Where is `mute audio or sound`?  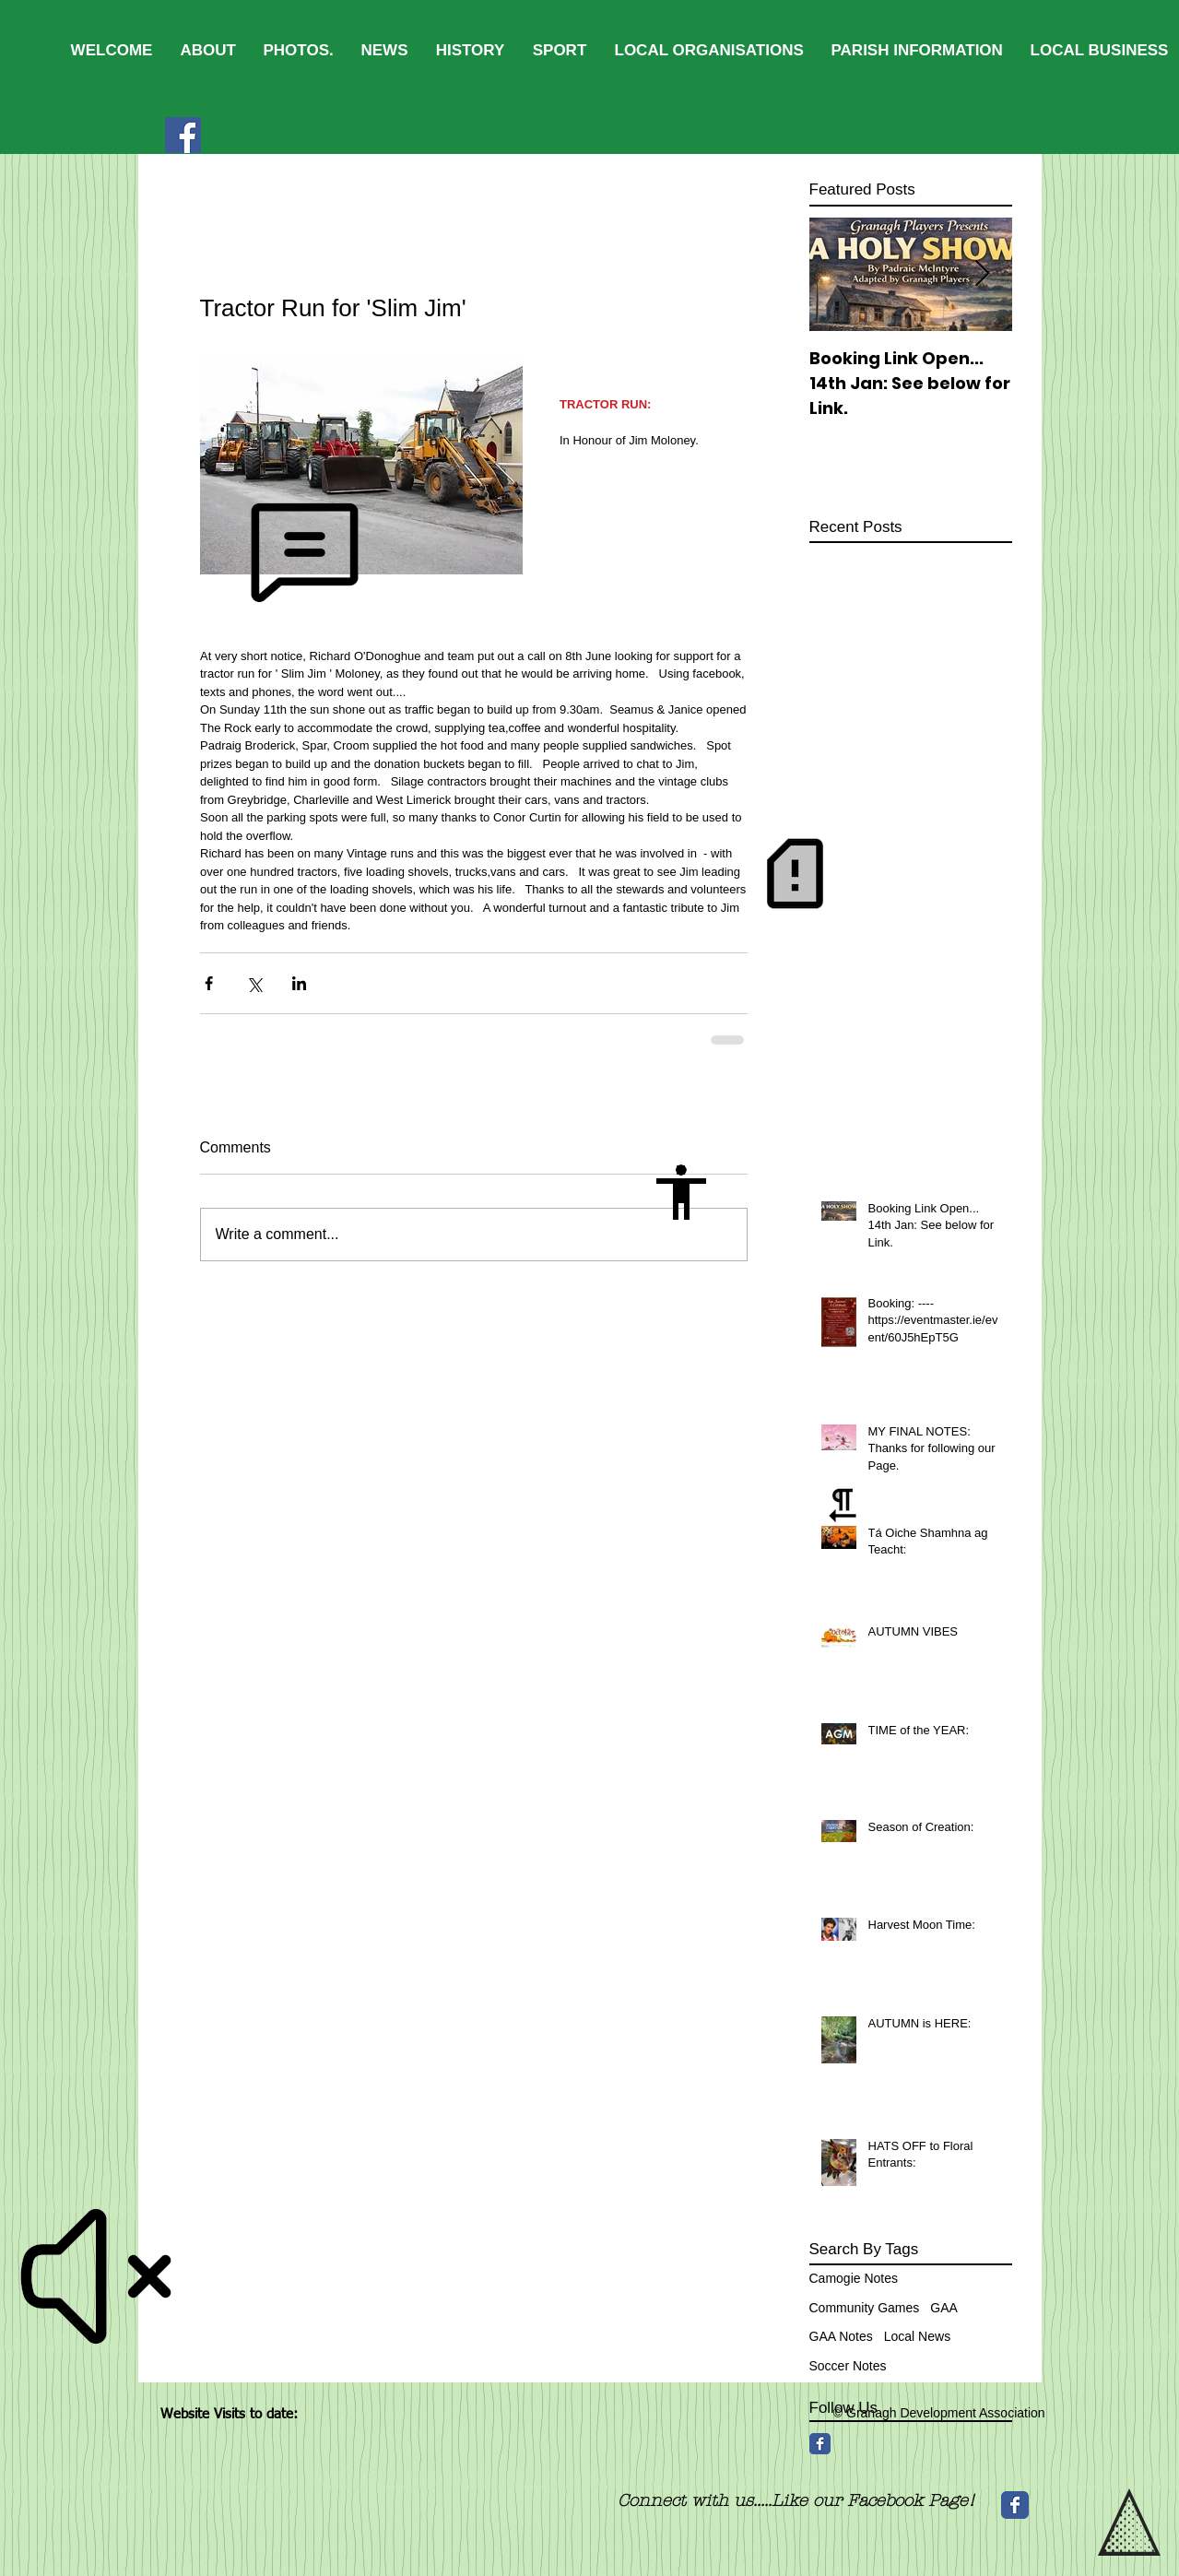
mute audio or sound is located at coordinates (96, 2276).